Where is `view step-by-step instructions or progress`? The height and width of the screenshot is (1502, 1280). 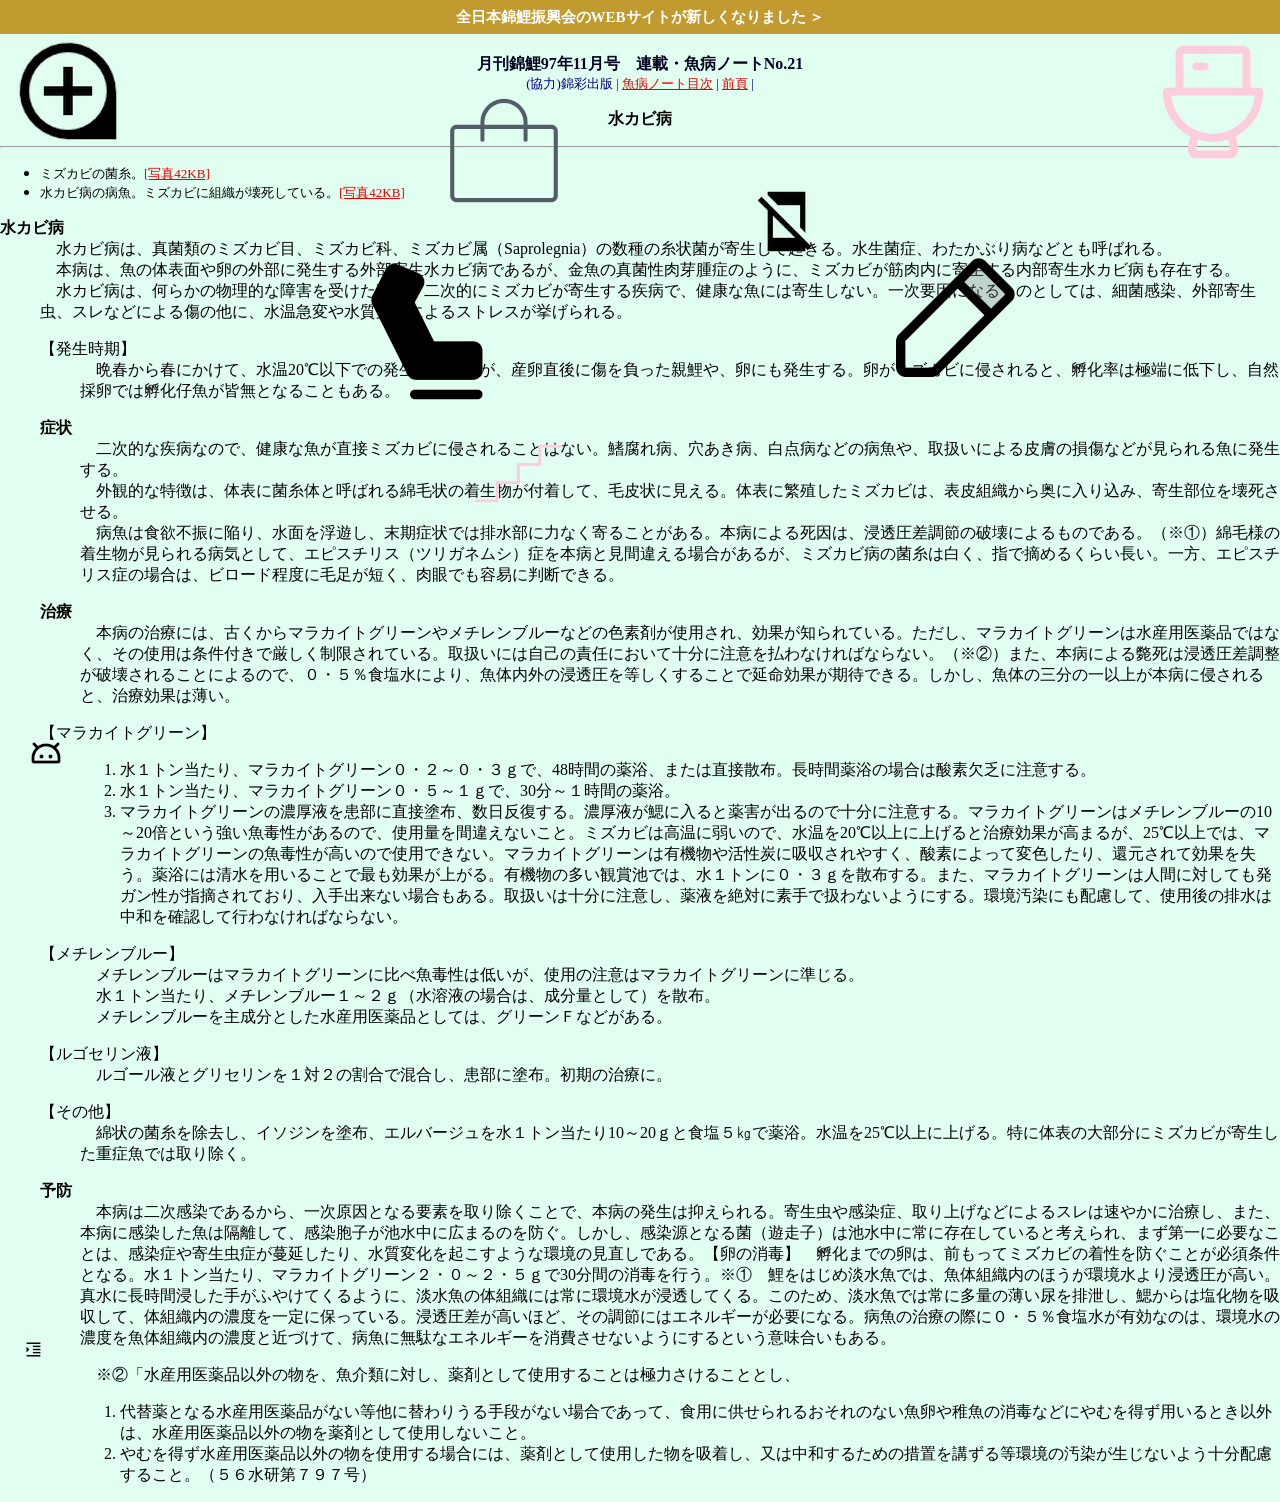 view step-by-step instructions or progress is located at coordinates (518, 473).